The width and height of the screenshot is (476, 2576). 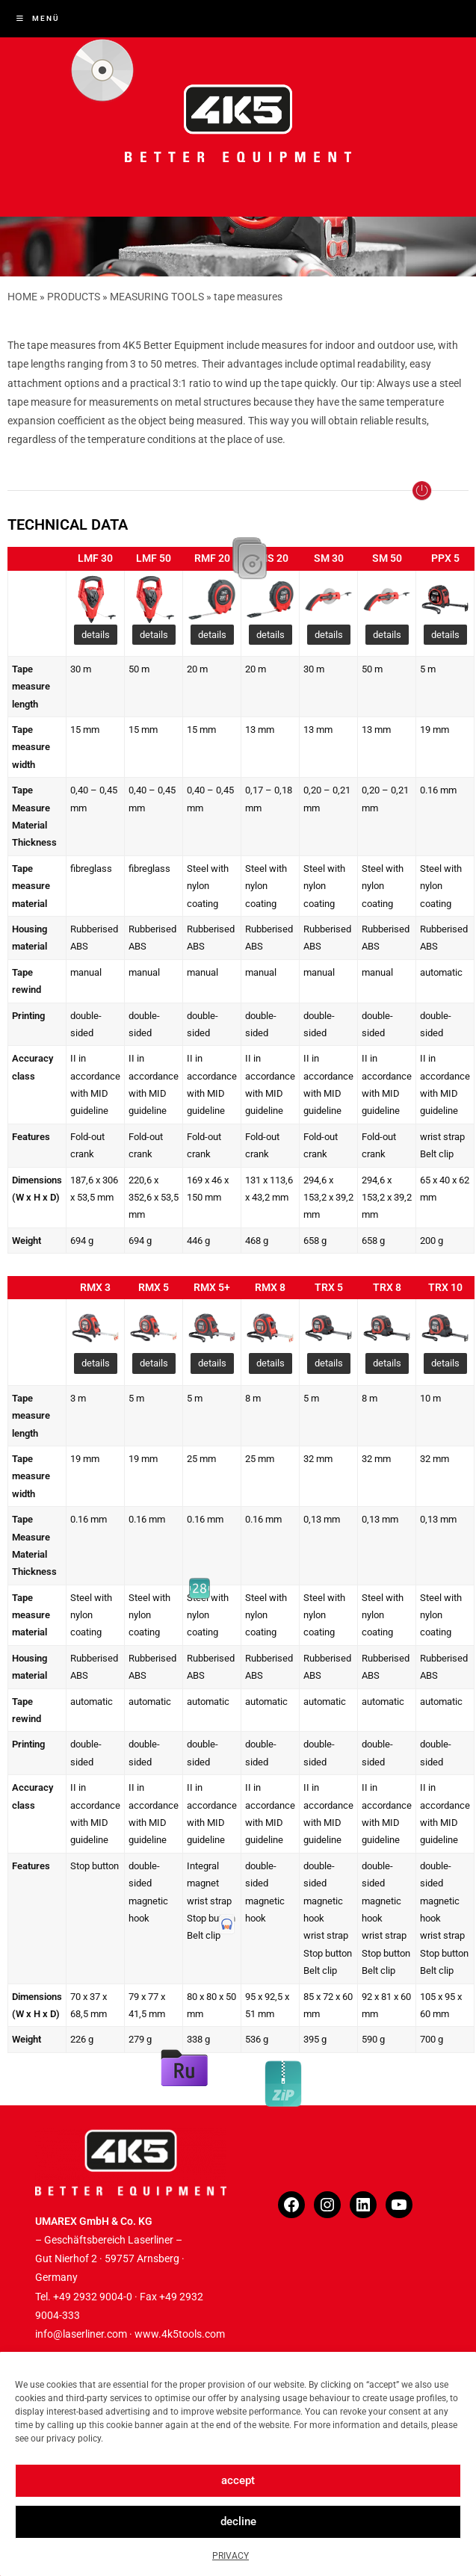 I want to click on open the calendar app, so click(x=200, y=1588).